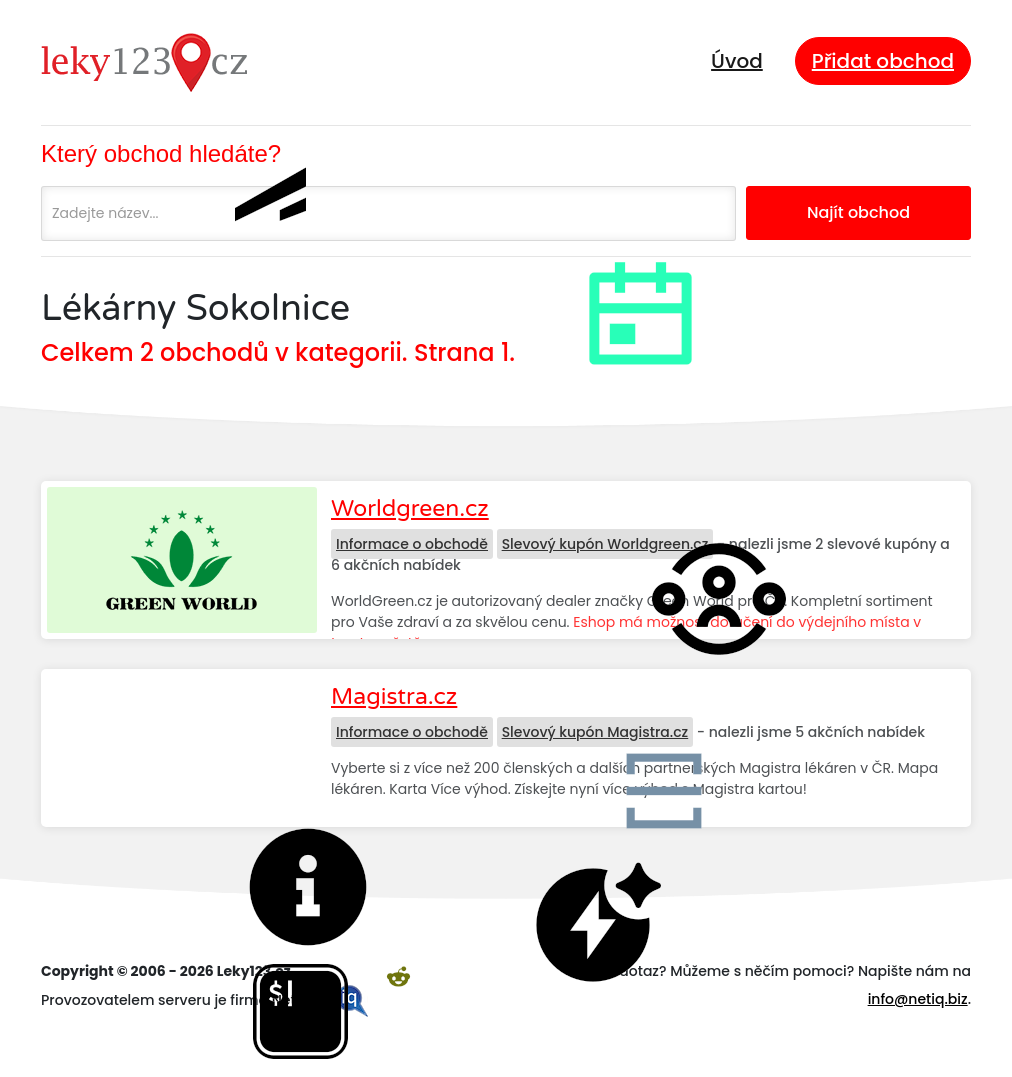 Image resolution: width=1012 pixels, height=1077 pixels. What do you see at coordinates (719, 599) in the screenshot?
I see `view community members` at bounding box center [719, 599].